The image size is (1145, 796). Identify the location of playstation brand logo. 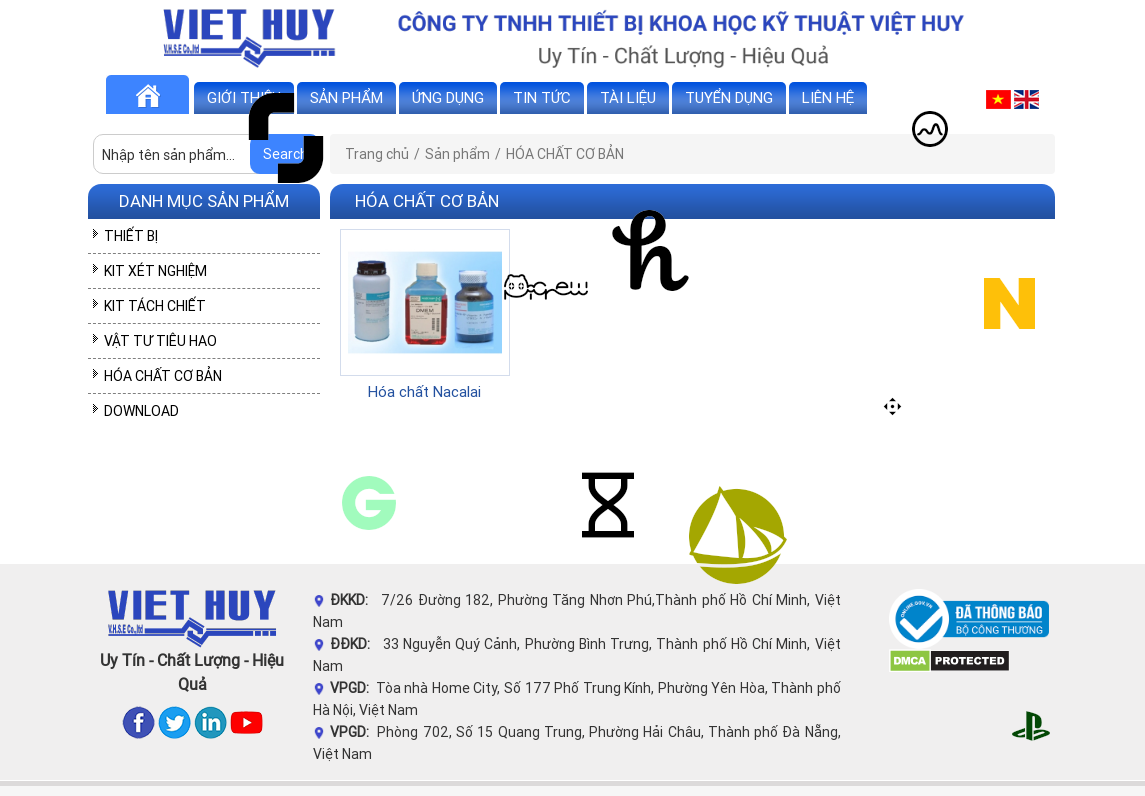
(1031, 726).